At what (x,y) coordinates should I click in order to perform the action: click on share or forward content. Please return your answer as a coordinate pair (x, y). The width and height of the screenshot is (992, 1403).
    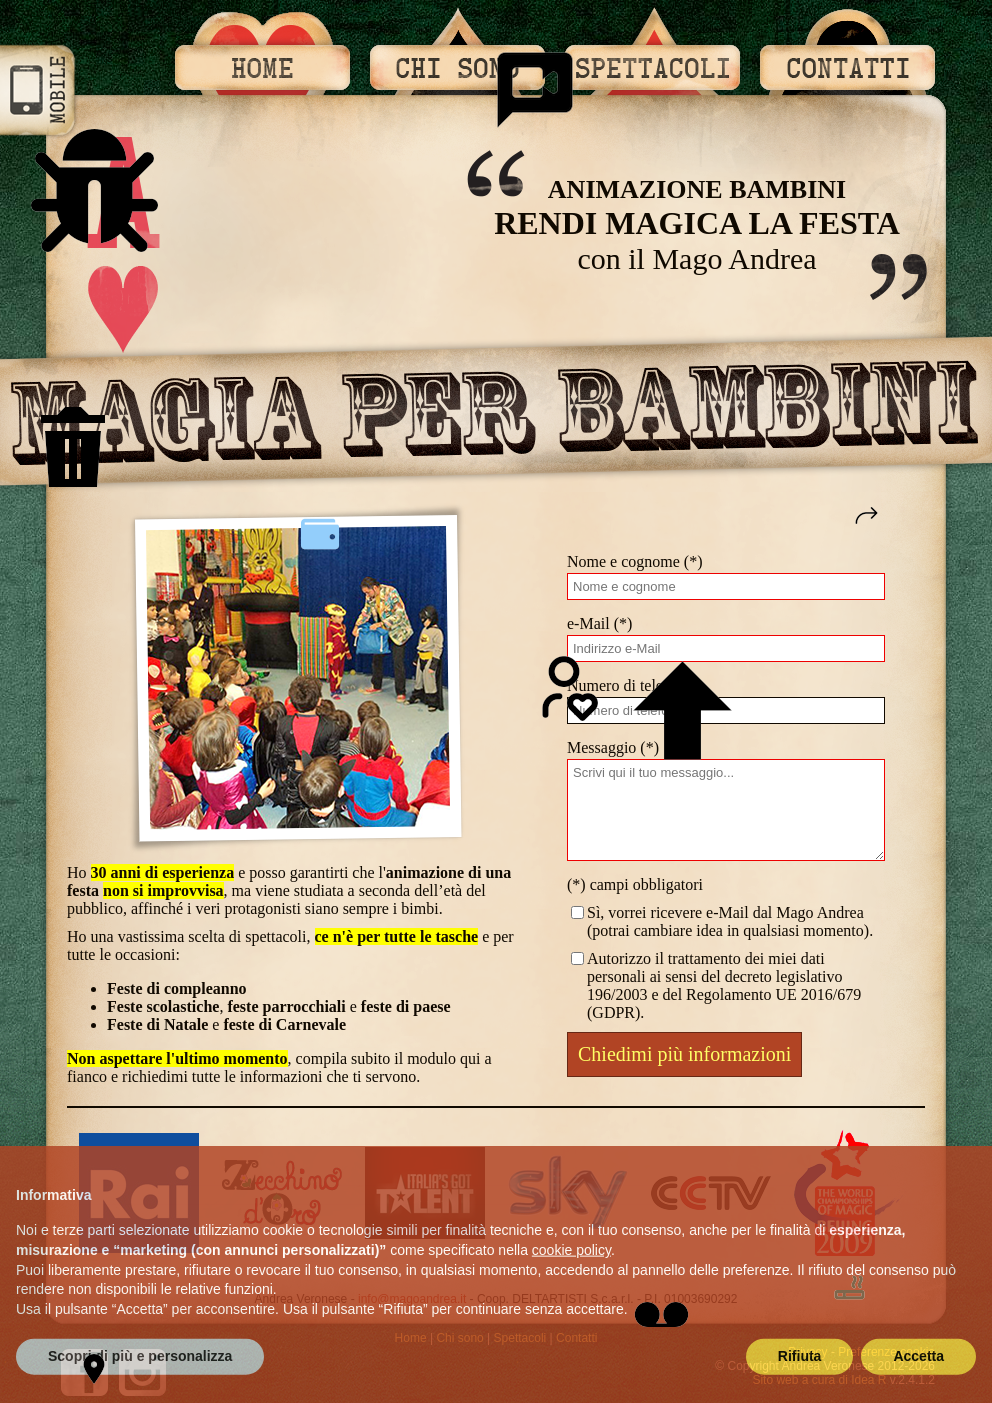
    Looking at the image, I should click on (866, 515).